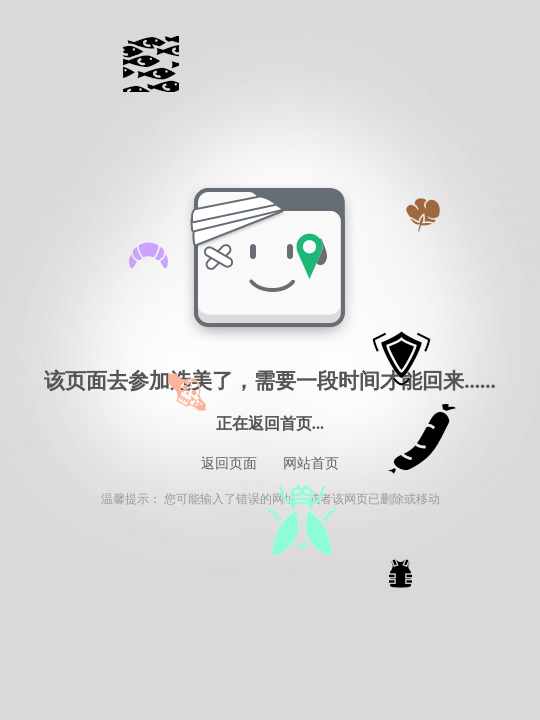  What do you see at coordinates (302, 520) in the screenshot?
I see `indicates a bug or pest-related feature in a game` at bounding box center [302, 520].